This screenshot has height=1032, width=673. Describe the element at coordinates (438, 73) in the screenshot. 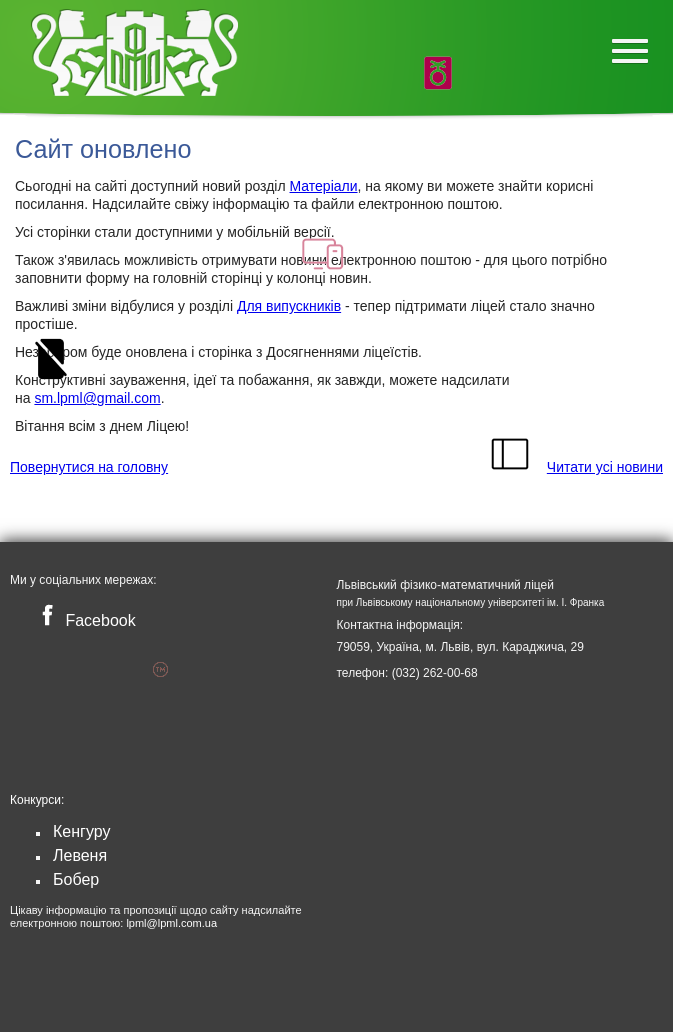

I see `indicates nonbinary gender identity option` at that location.